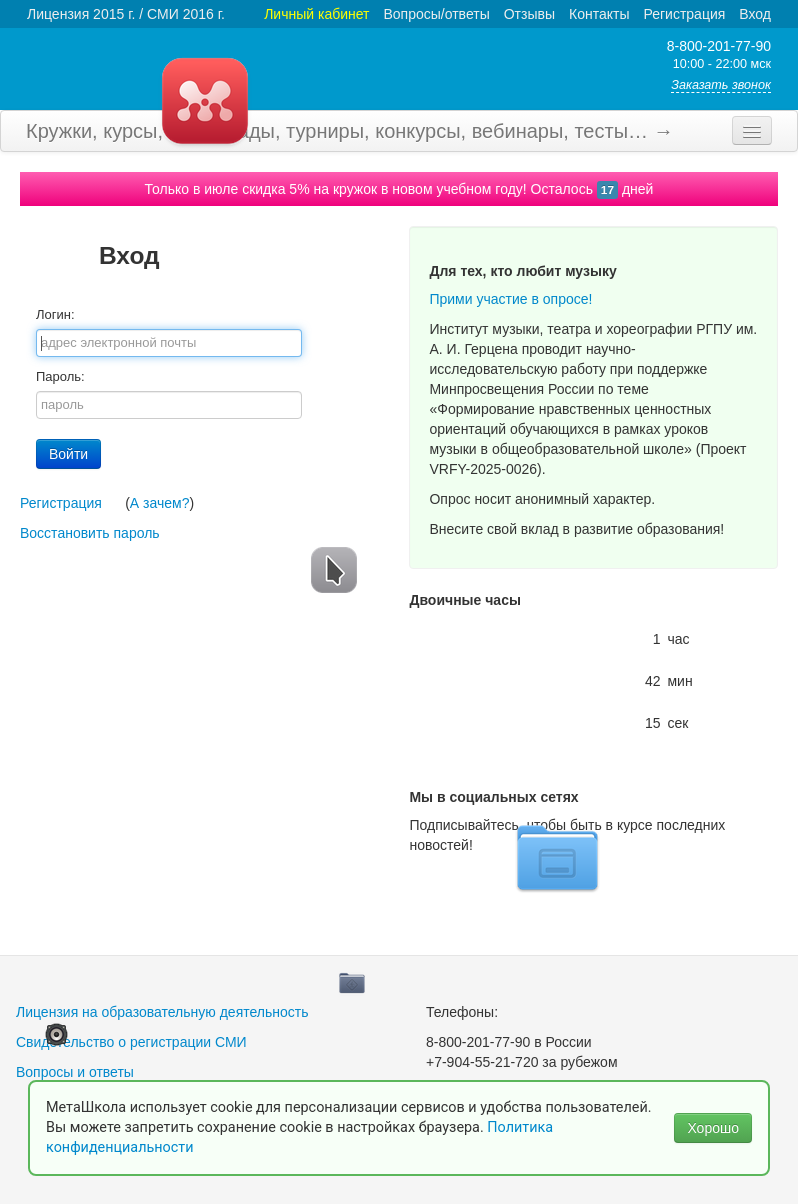 The image size is (798, 1204). I want to click on open cursor preferences settings, so click(334, 570).